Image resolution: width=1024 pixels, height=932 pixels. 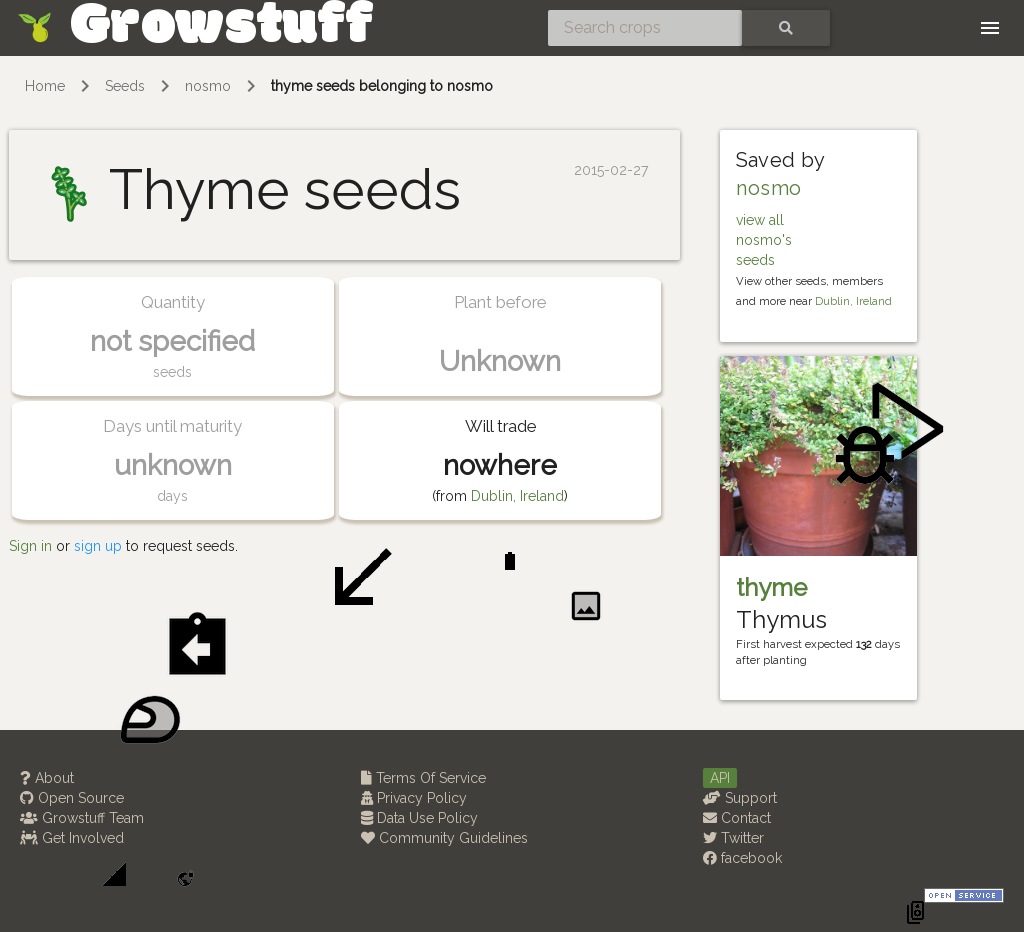 I want to click on start debugging session, so click(x=894, y=426).